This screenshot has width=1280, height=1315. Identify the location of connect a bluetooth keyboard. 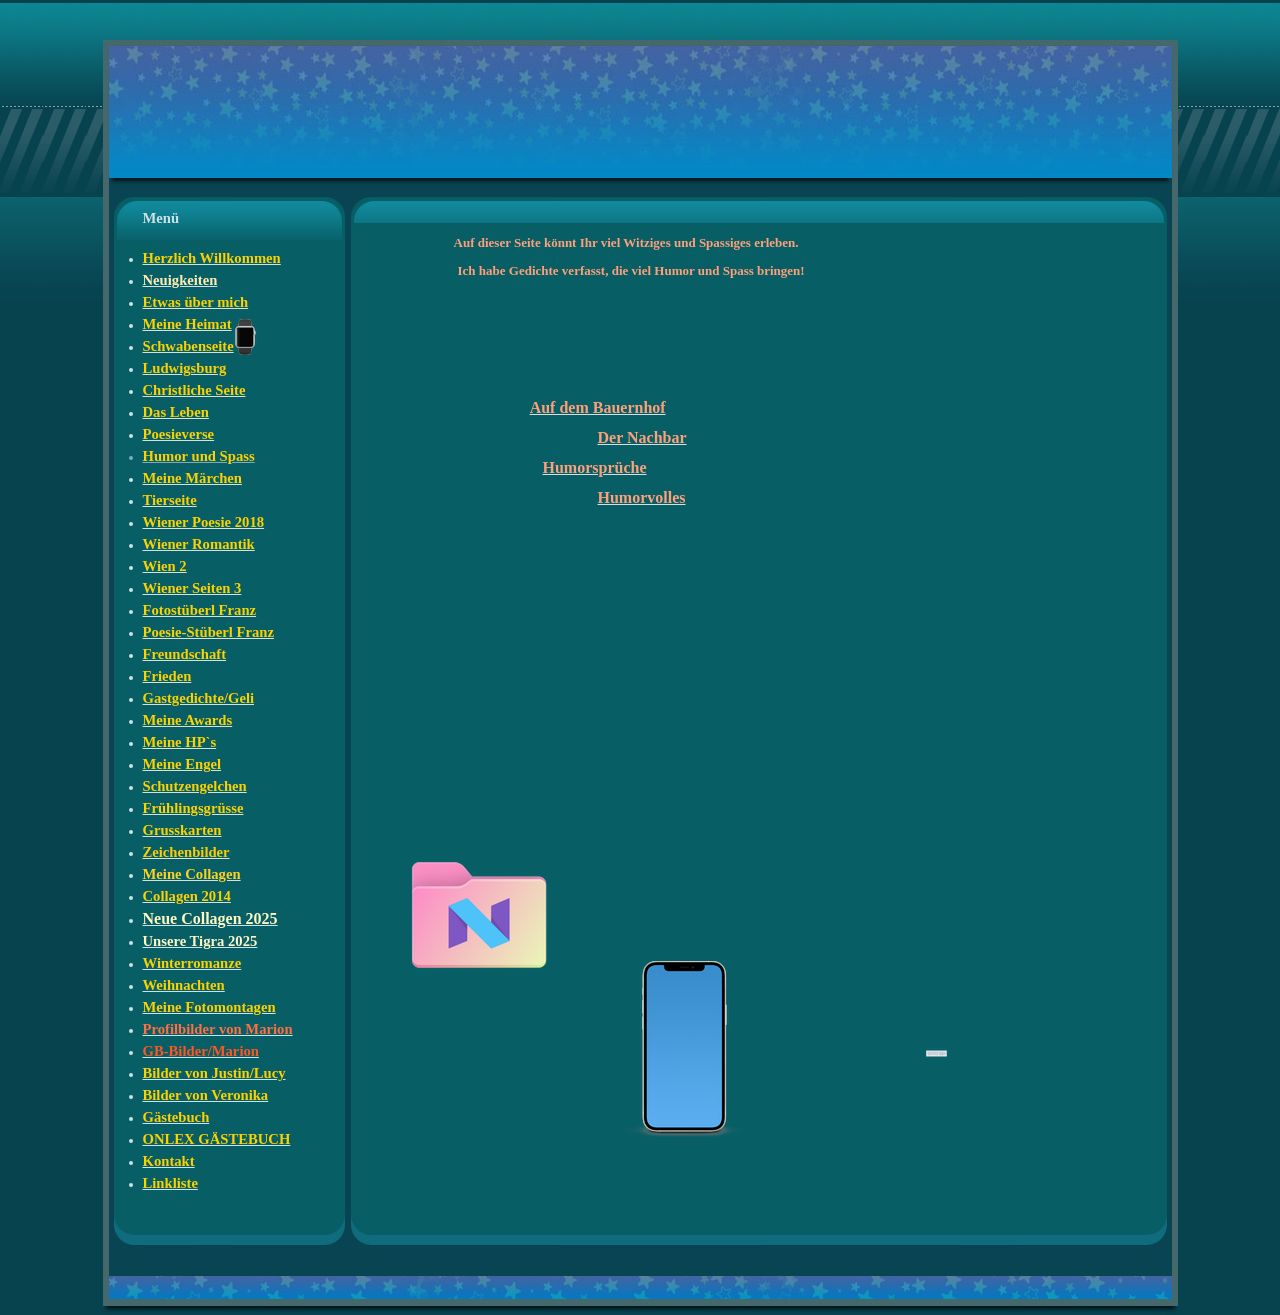
(936, 1053).